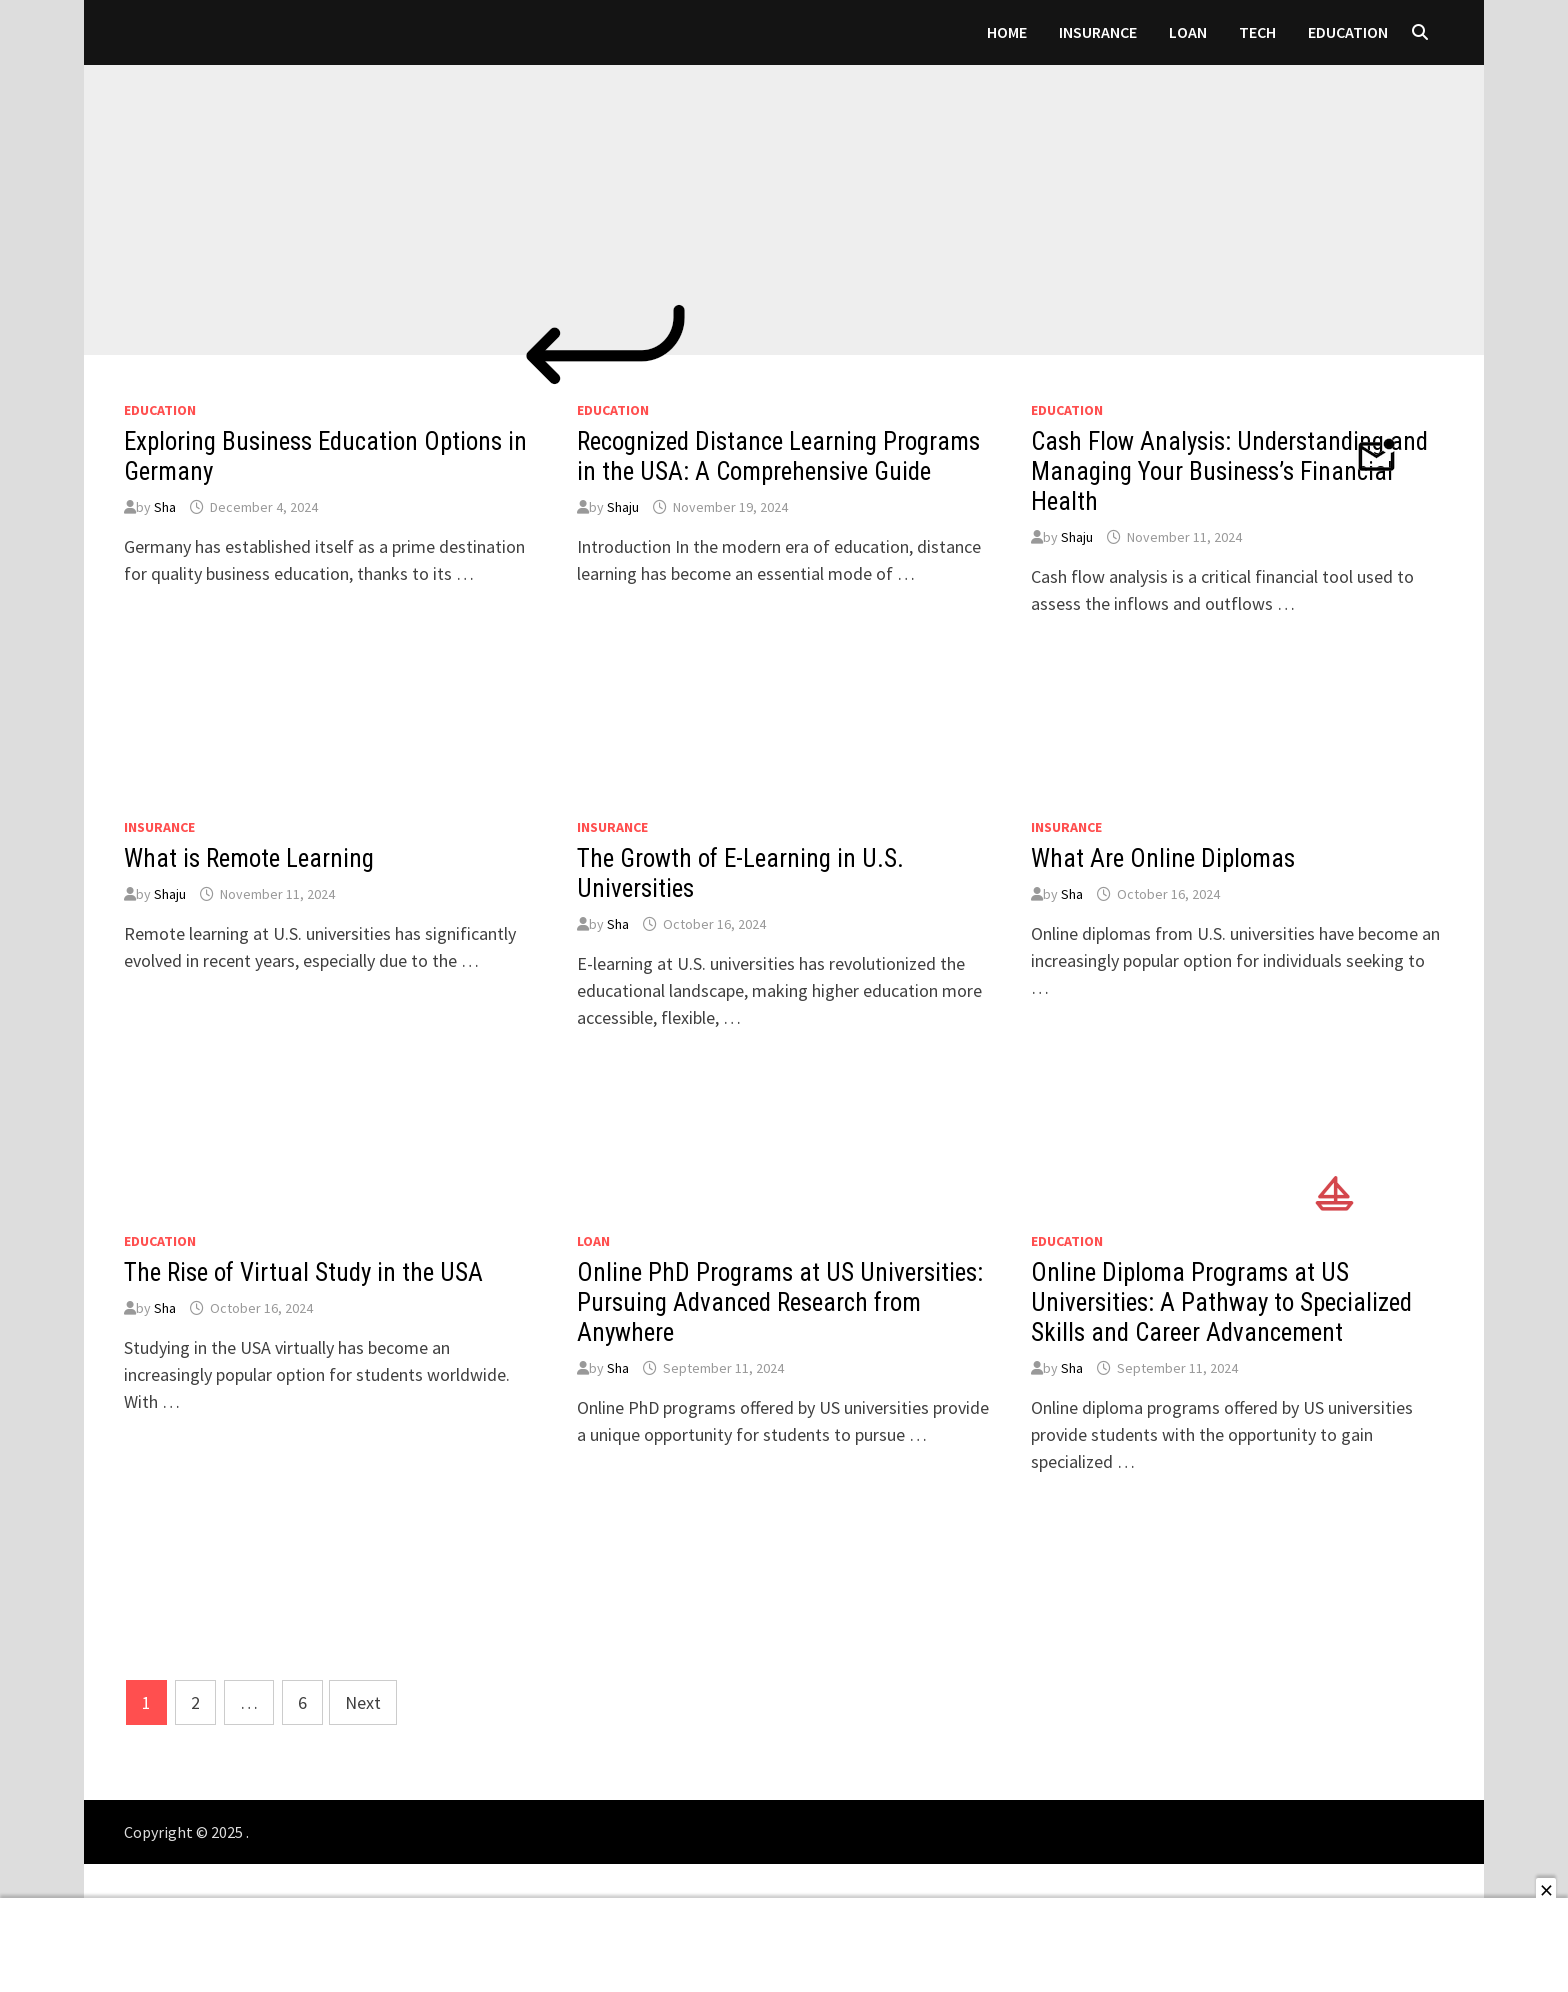 This screenshot has width=1568, height=1992. I want to click on return to previous screen or step, so click(605, 344).